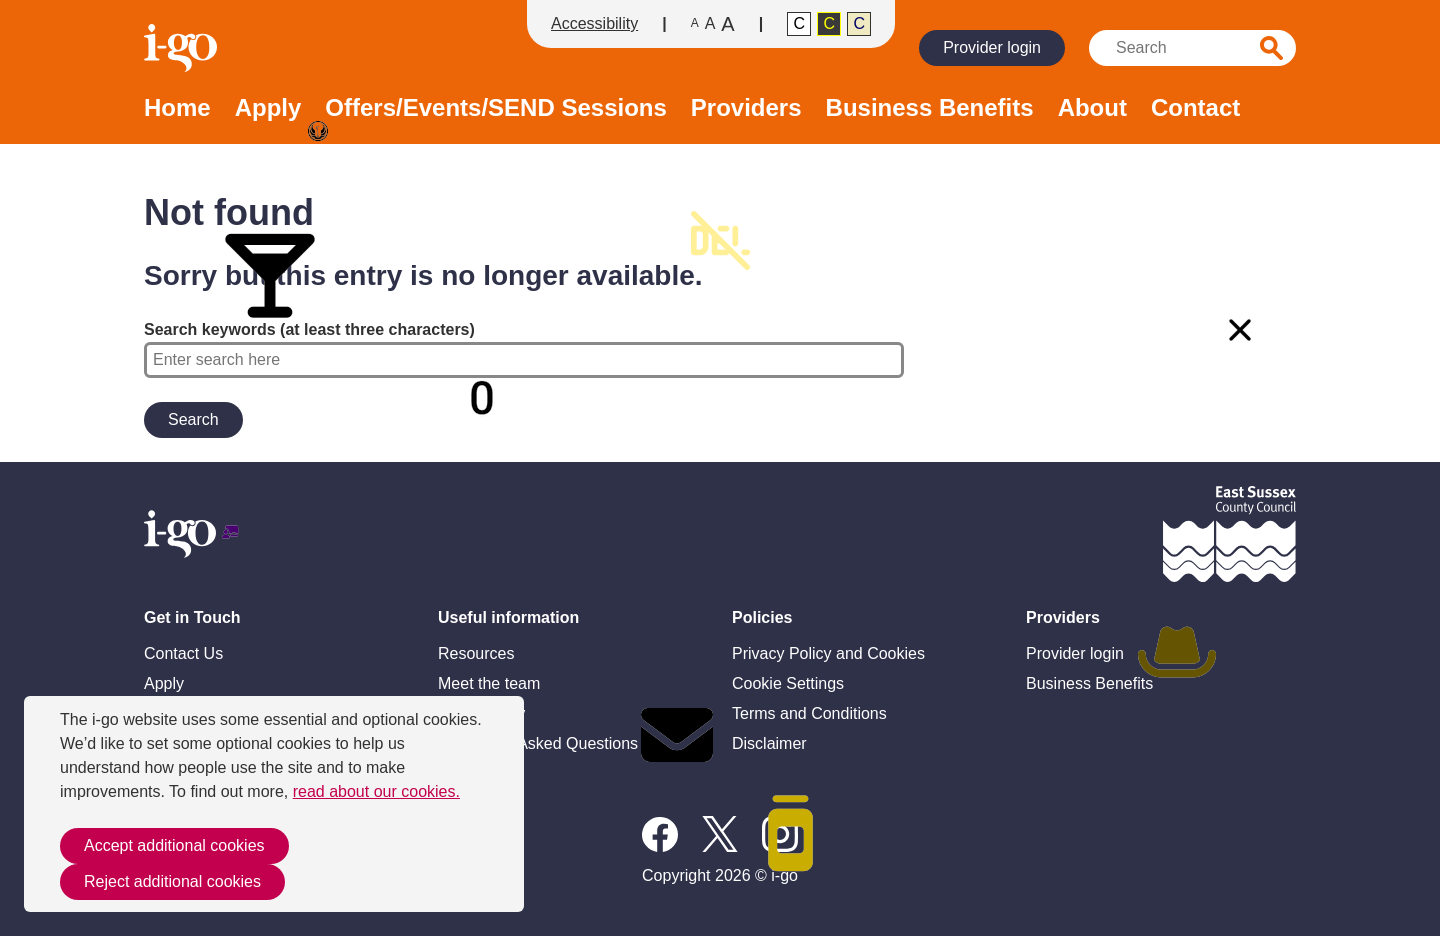 The image size is (1440, 936). I want to click on select western or country theme, so click(1177, 654).